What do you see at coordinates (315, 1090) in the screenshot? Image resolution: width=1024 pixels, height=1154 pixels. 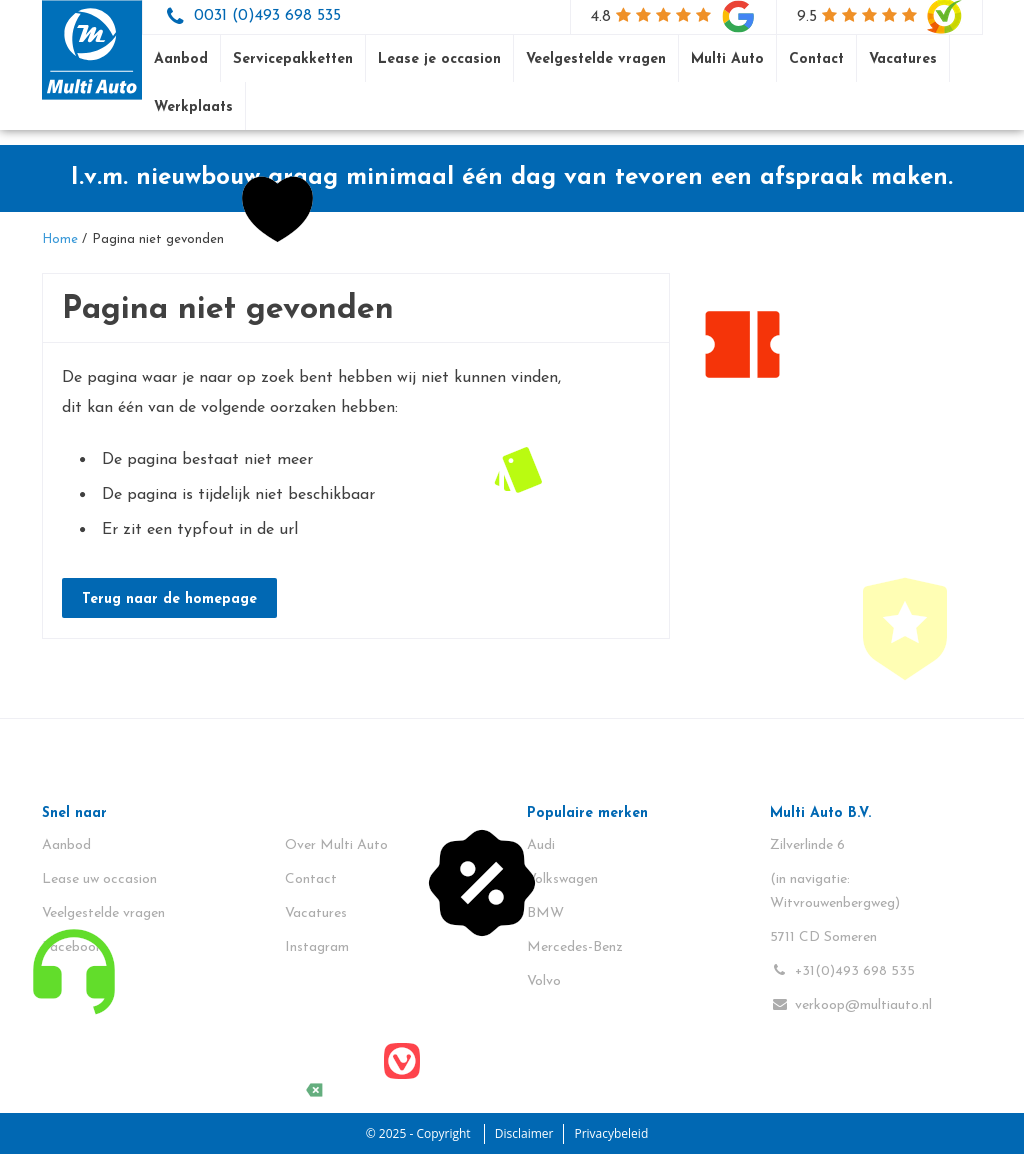 I see `delete previous character or backspace` at bounding box center [315, 1090].